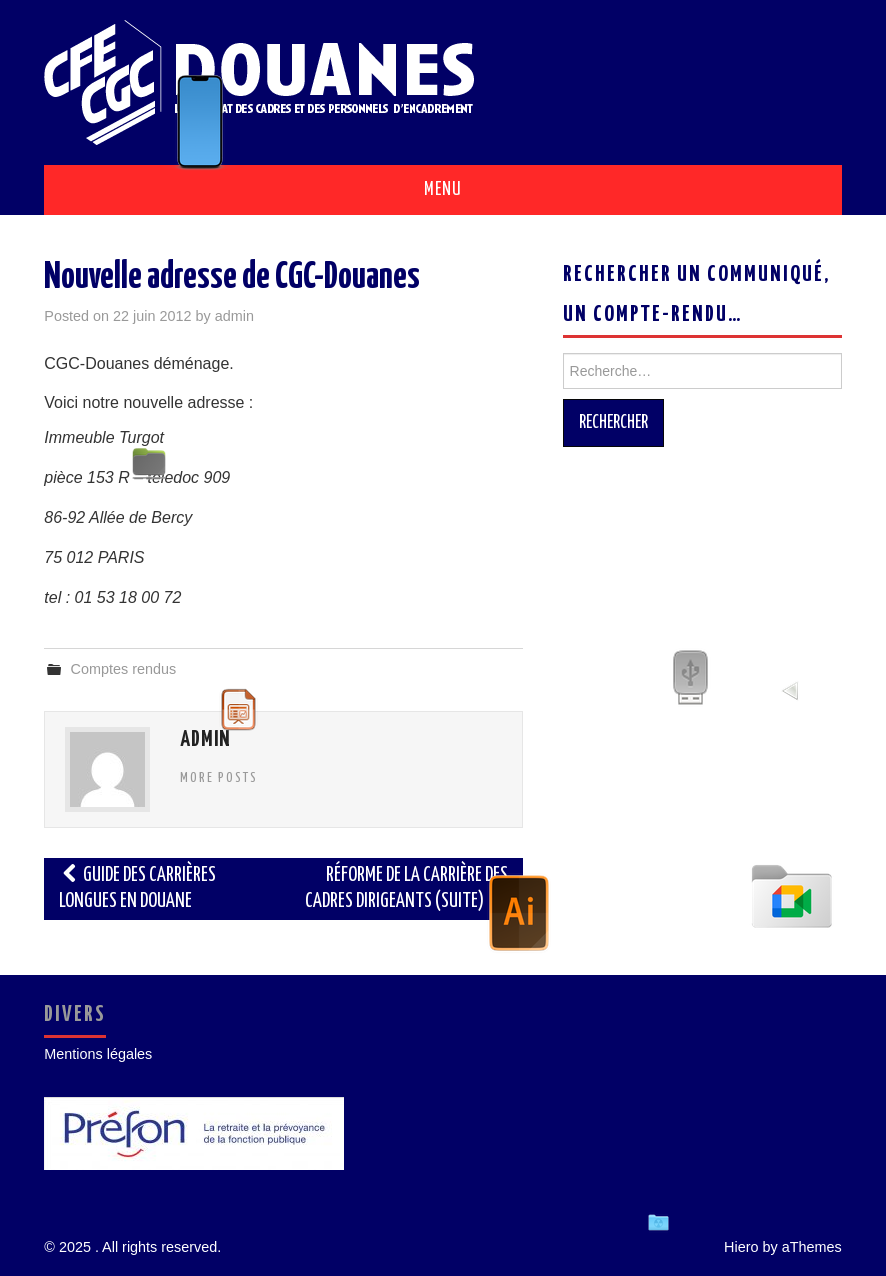 This screenshot has width=886, height=1276. I want to click on open folder containing Google Meet files, so click(791, 898).